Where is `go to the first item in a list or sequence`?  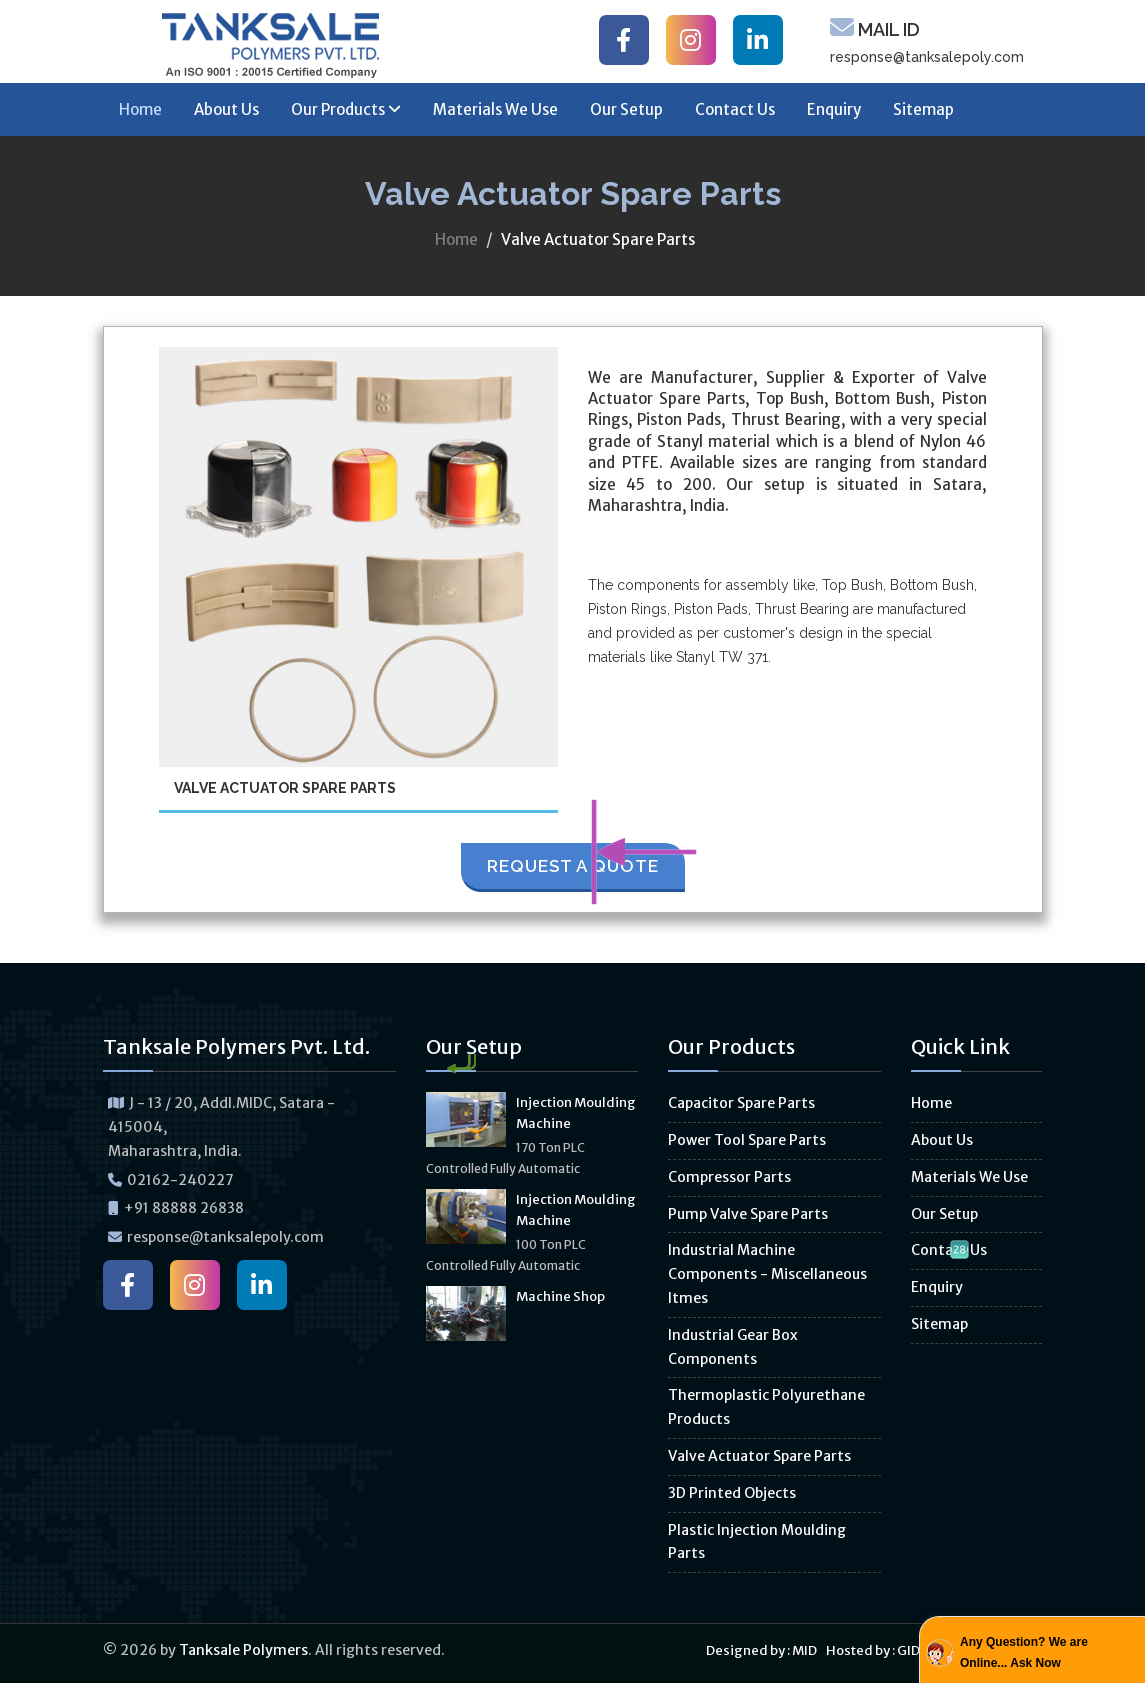
go to the first item in a list or sequence is located at coordinates (644, 852).